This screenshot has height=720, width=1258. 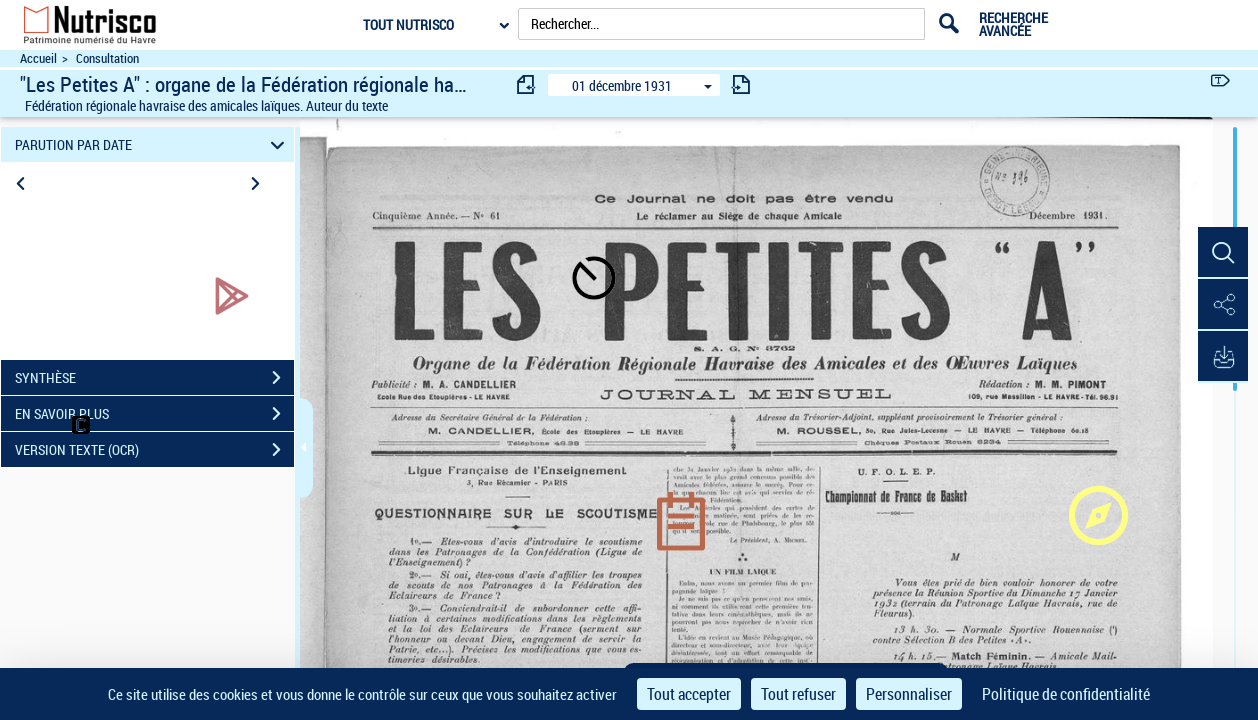 I want to click on scan a QR code or barcode, so click(x=594, y=278).